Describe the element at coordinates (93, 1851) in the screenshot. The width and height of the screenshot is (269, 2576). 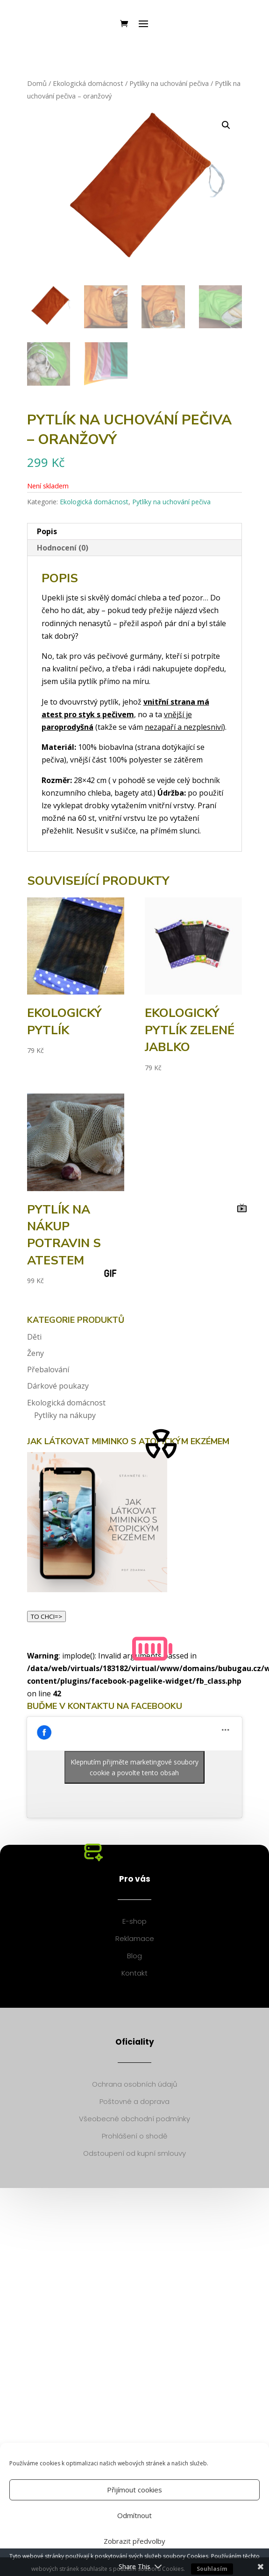
I see `access AI-powered server features` at that location.